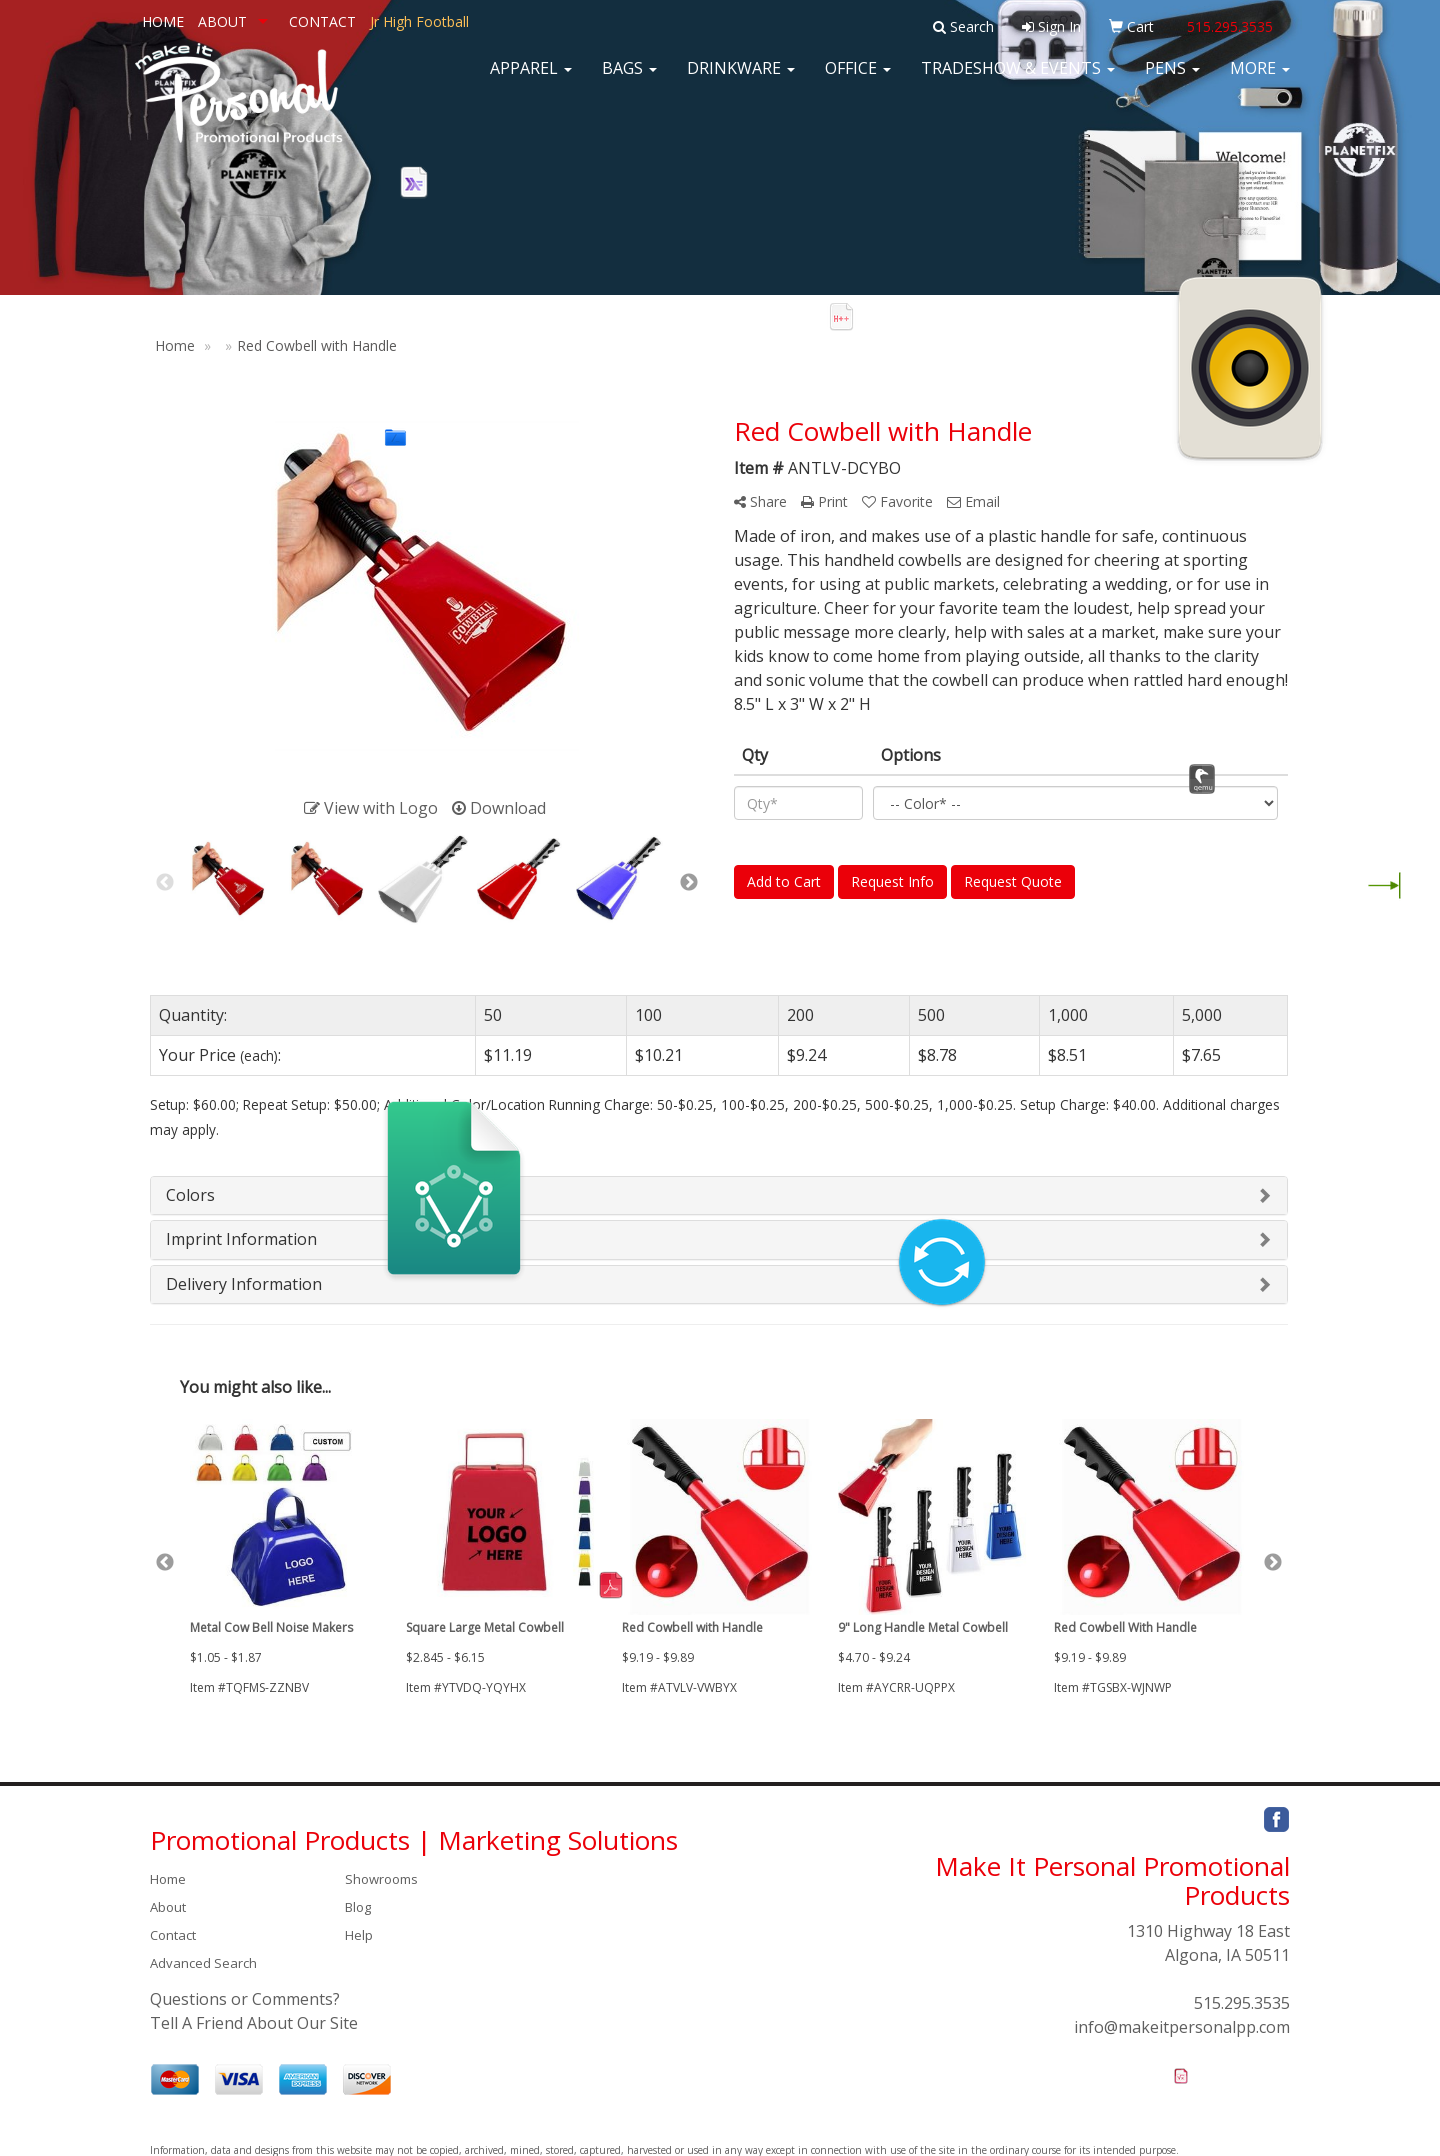 The width and height of the screenshot is (1440, 2156). Describe the element at coordinates (841, 316) in the screenshot. I see `a C++ header file` at that location.